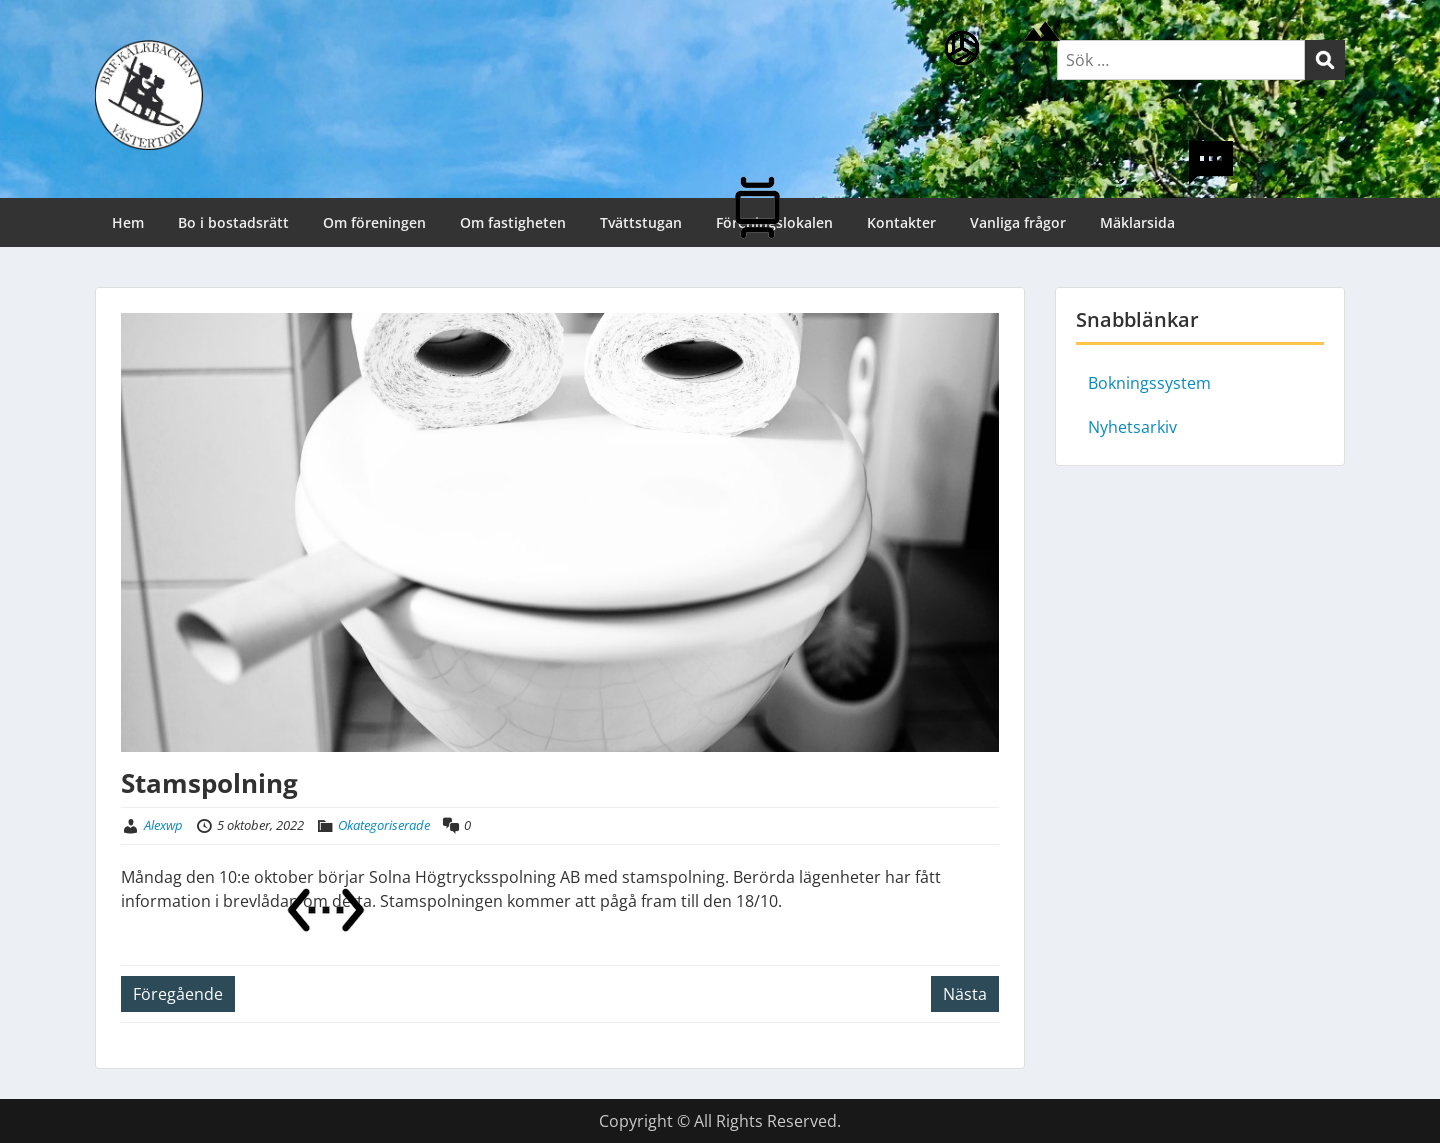 Image resolution: width=1440 pixels, height=1143 pixels. What do you see at coordinates (1042, 31) in the screenshot?
I see `filter photos by landscape or mountain scenery` at bounding box center [1042, 31].